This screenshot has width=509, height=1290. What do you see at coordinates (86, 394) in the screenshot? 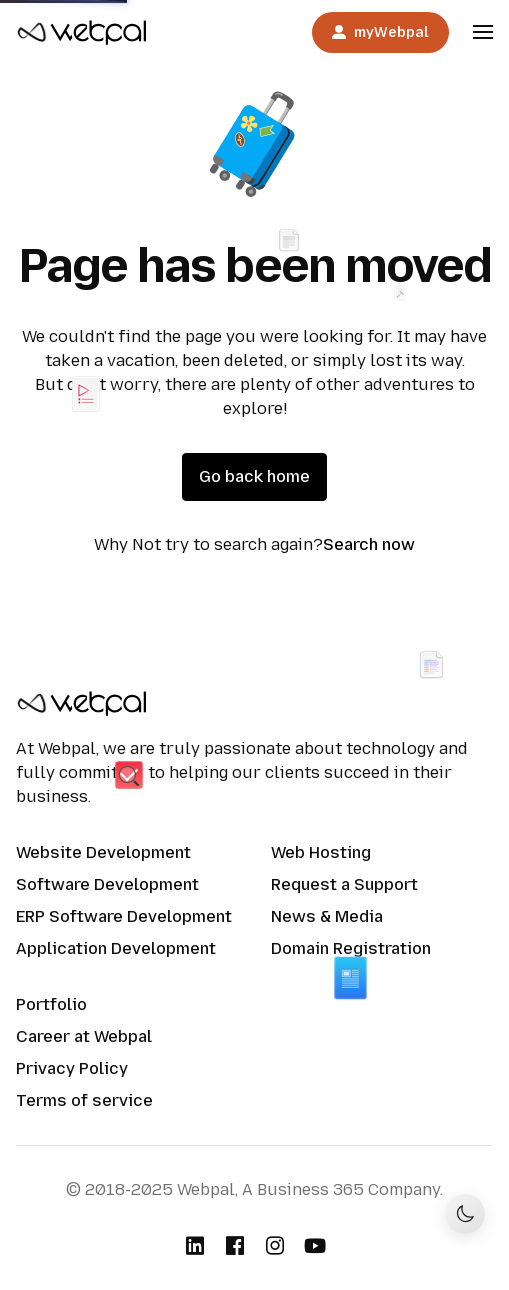
I see `an mp3 playlist file` at bounding box center [86, 394].